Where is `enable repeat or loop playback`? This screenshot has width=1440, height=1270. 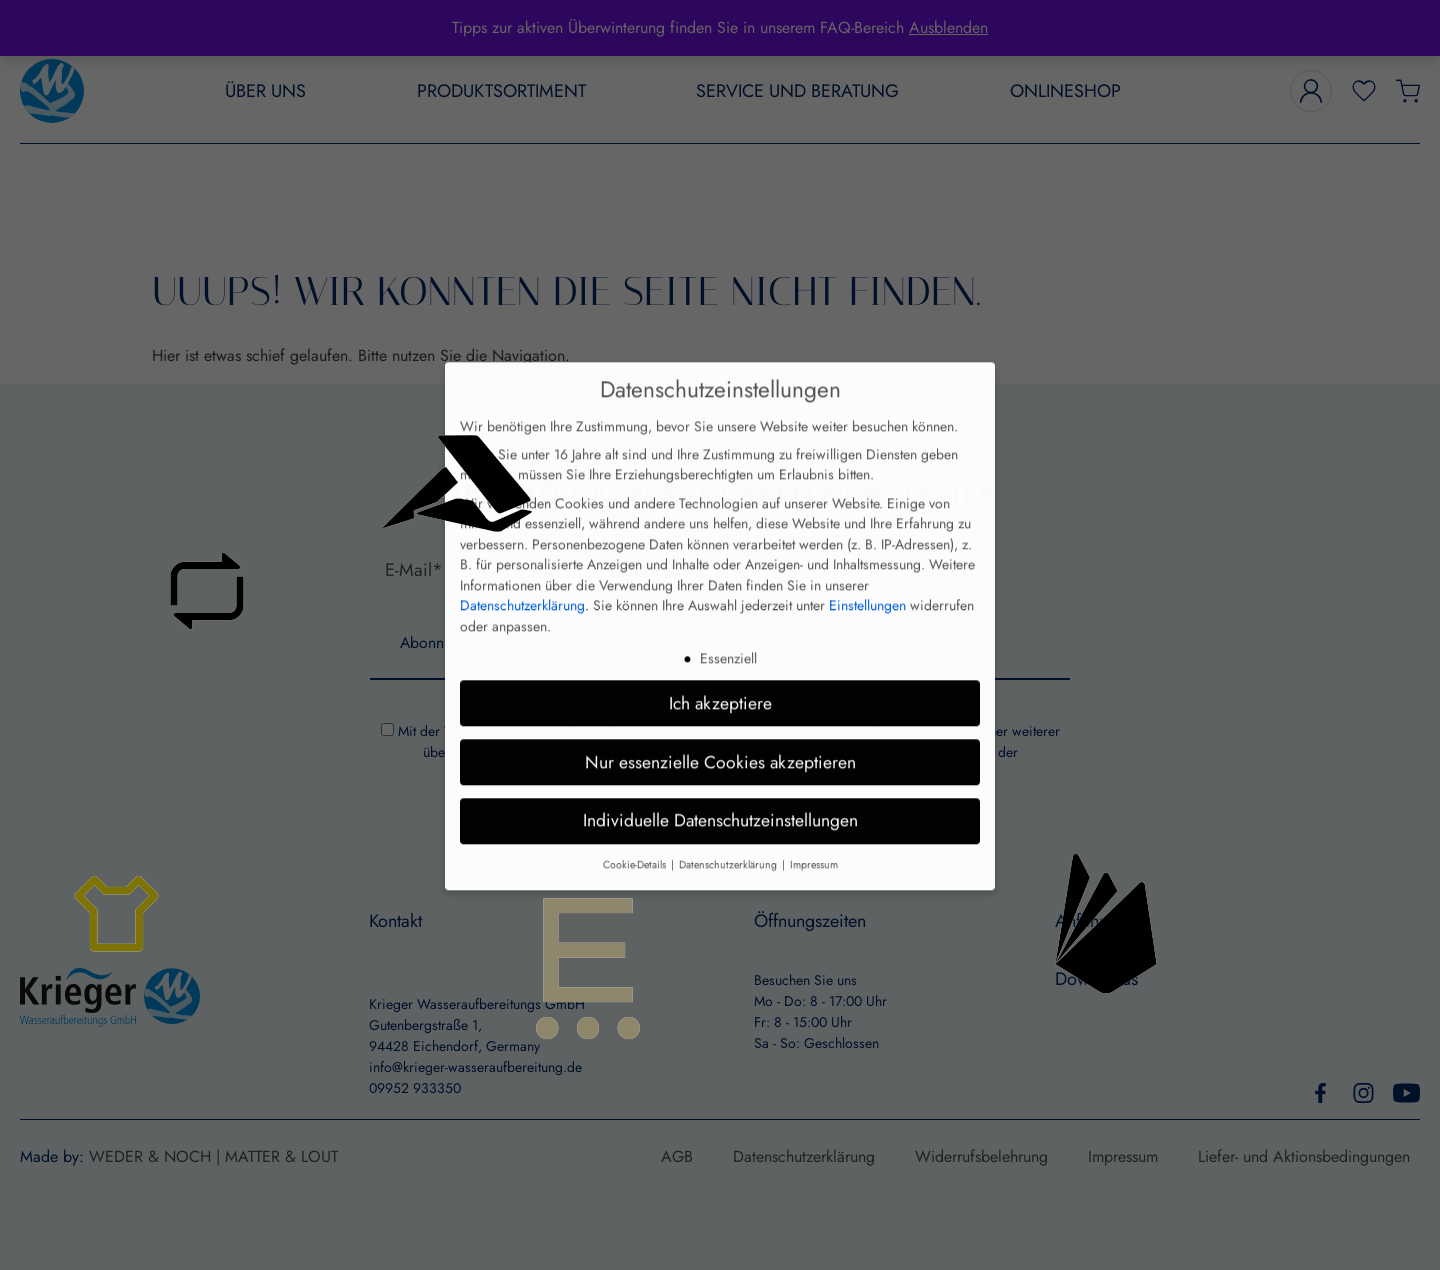
enable repeat or loop playback is located at coordinates (207, 591).